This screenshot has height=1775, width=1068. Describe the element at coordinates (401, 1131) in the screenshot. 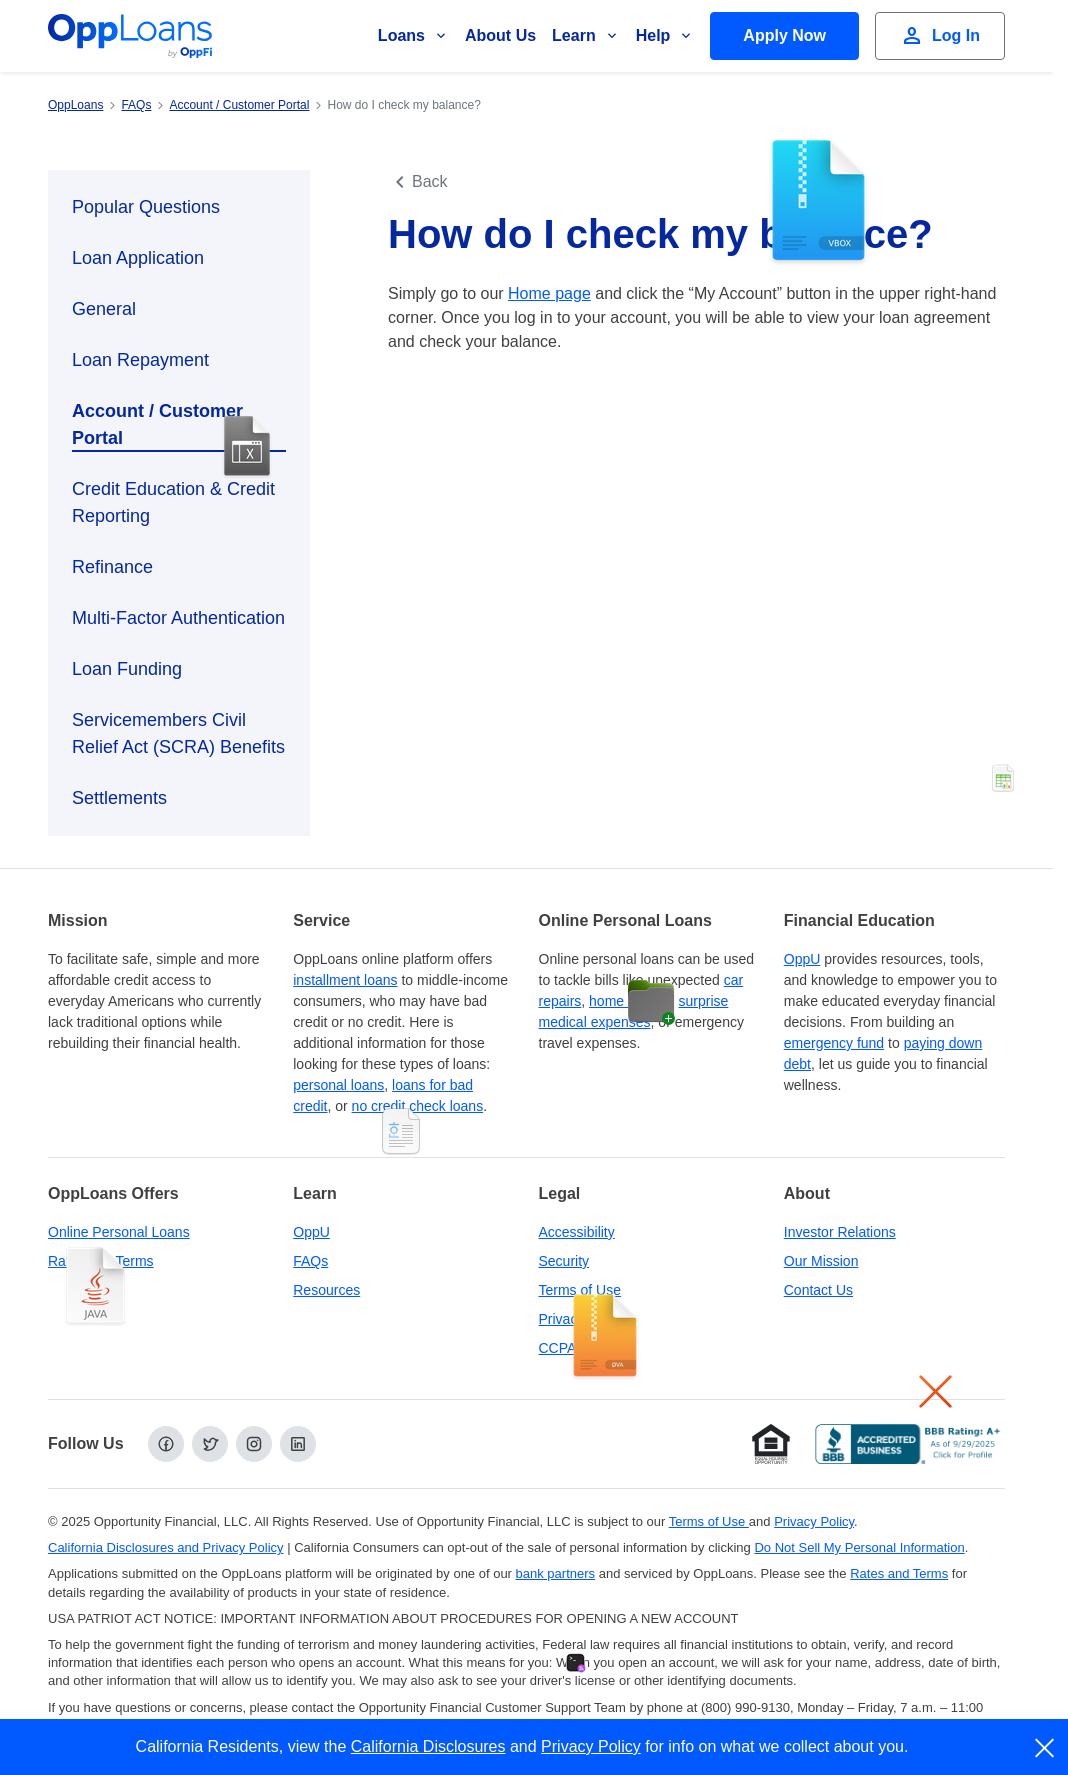

I see `hancom hangul word processor document file` at that location.